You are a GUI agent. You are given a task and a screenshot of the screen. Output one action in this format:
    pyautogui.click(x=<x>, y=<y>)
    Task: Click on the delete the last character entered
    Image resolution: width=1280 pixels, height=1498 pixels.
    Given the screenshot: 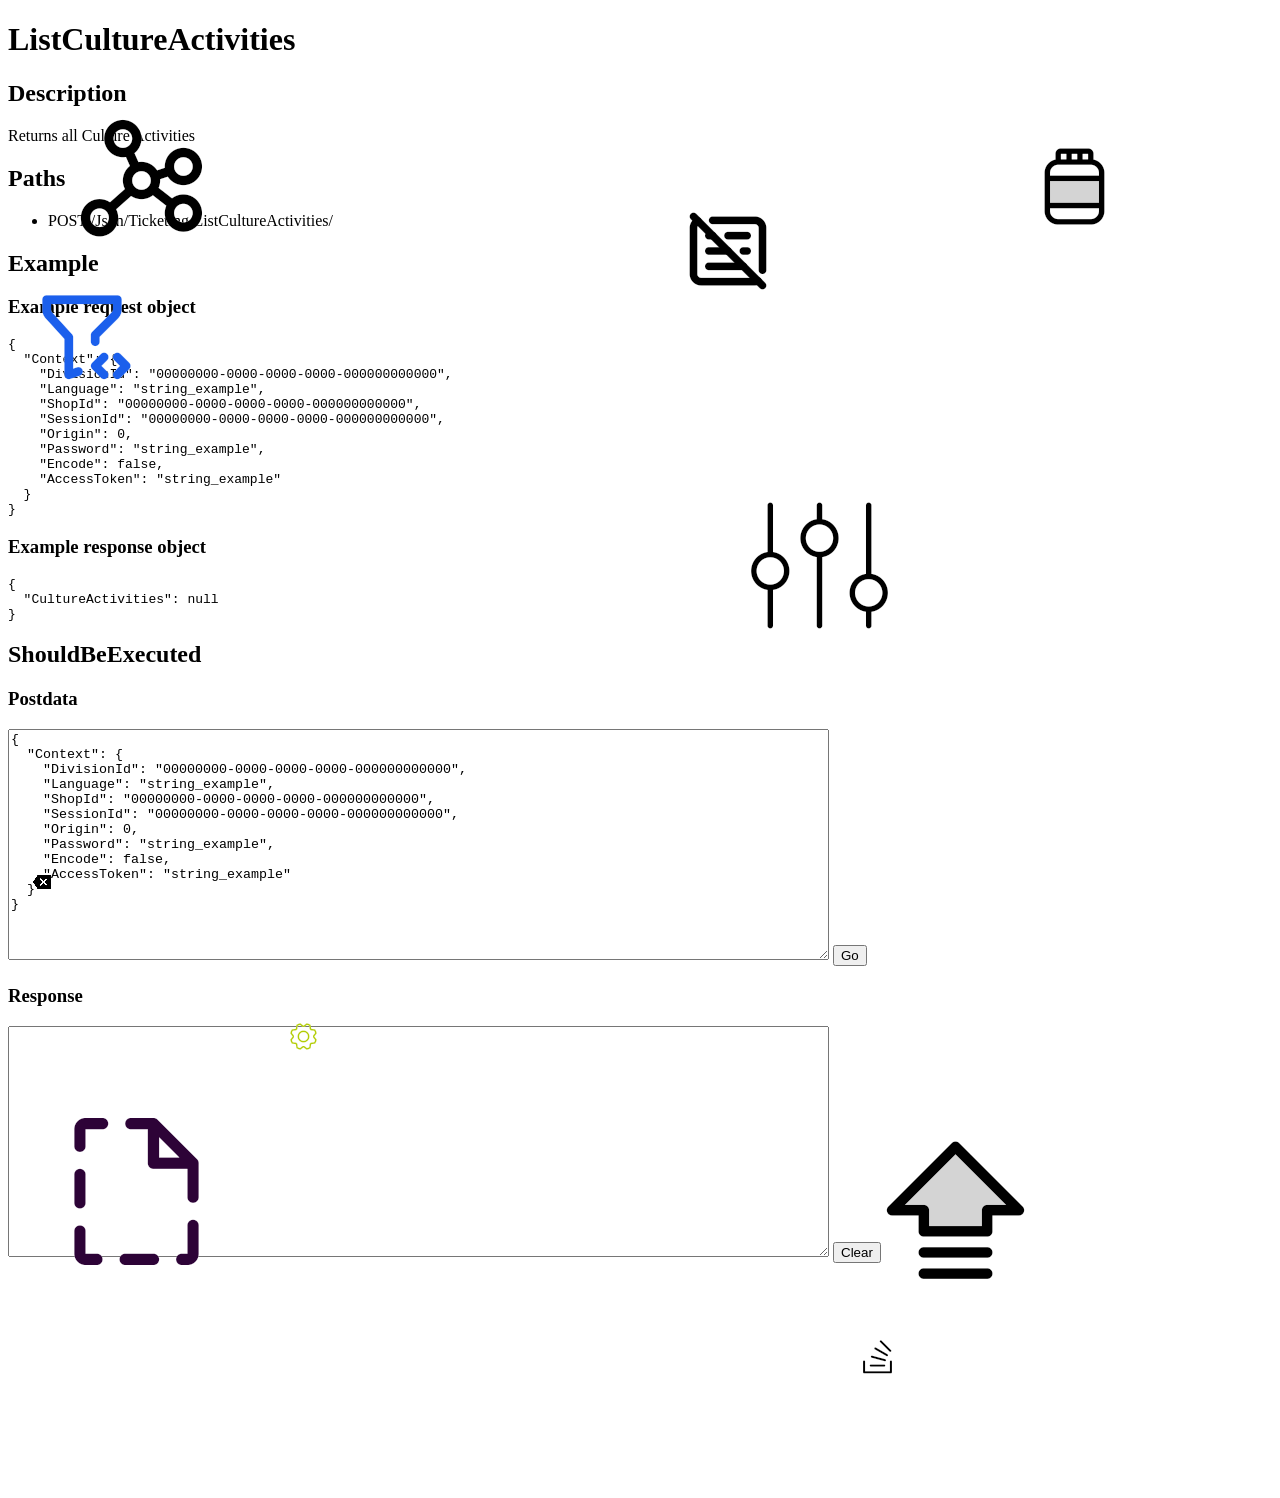 What is the action you would take?
    pyautogui.click(x=42, y=882)
    